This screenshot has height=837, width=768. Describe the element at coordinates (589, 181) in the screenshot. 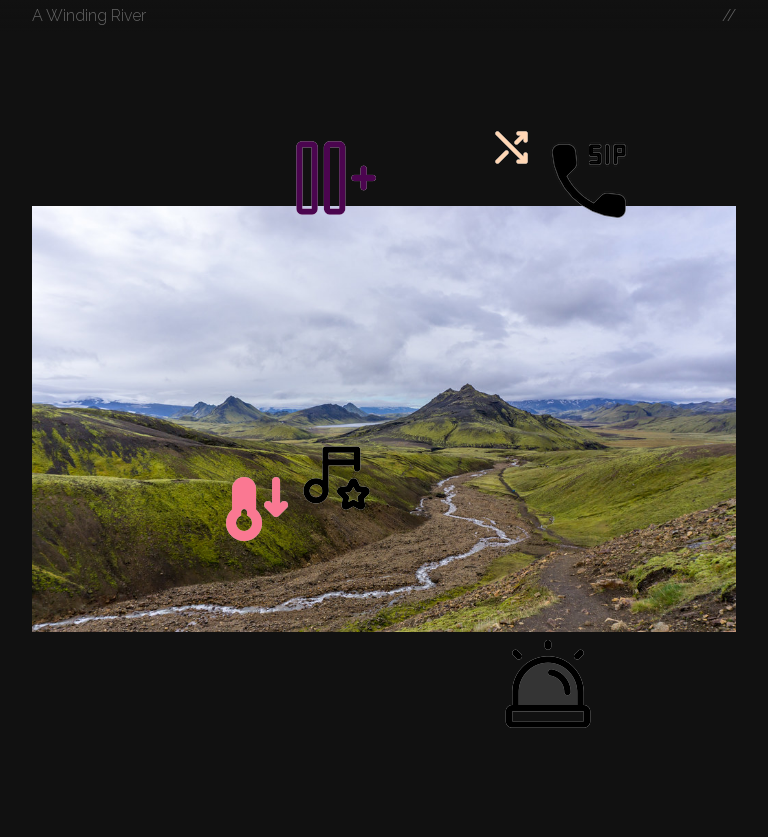

I see `make a SIP (internet) phone call` at that location.